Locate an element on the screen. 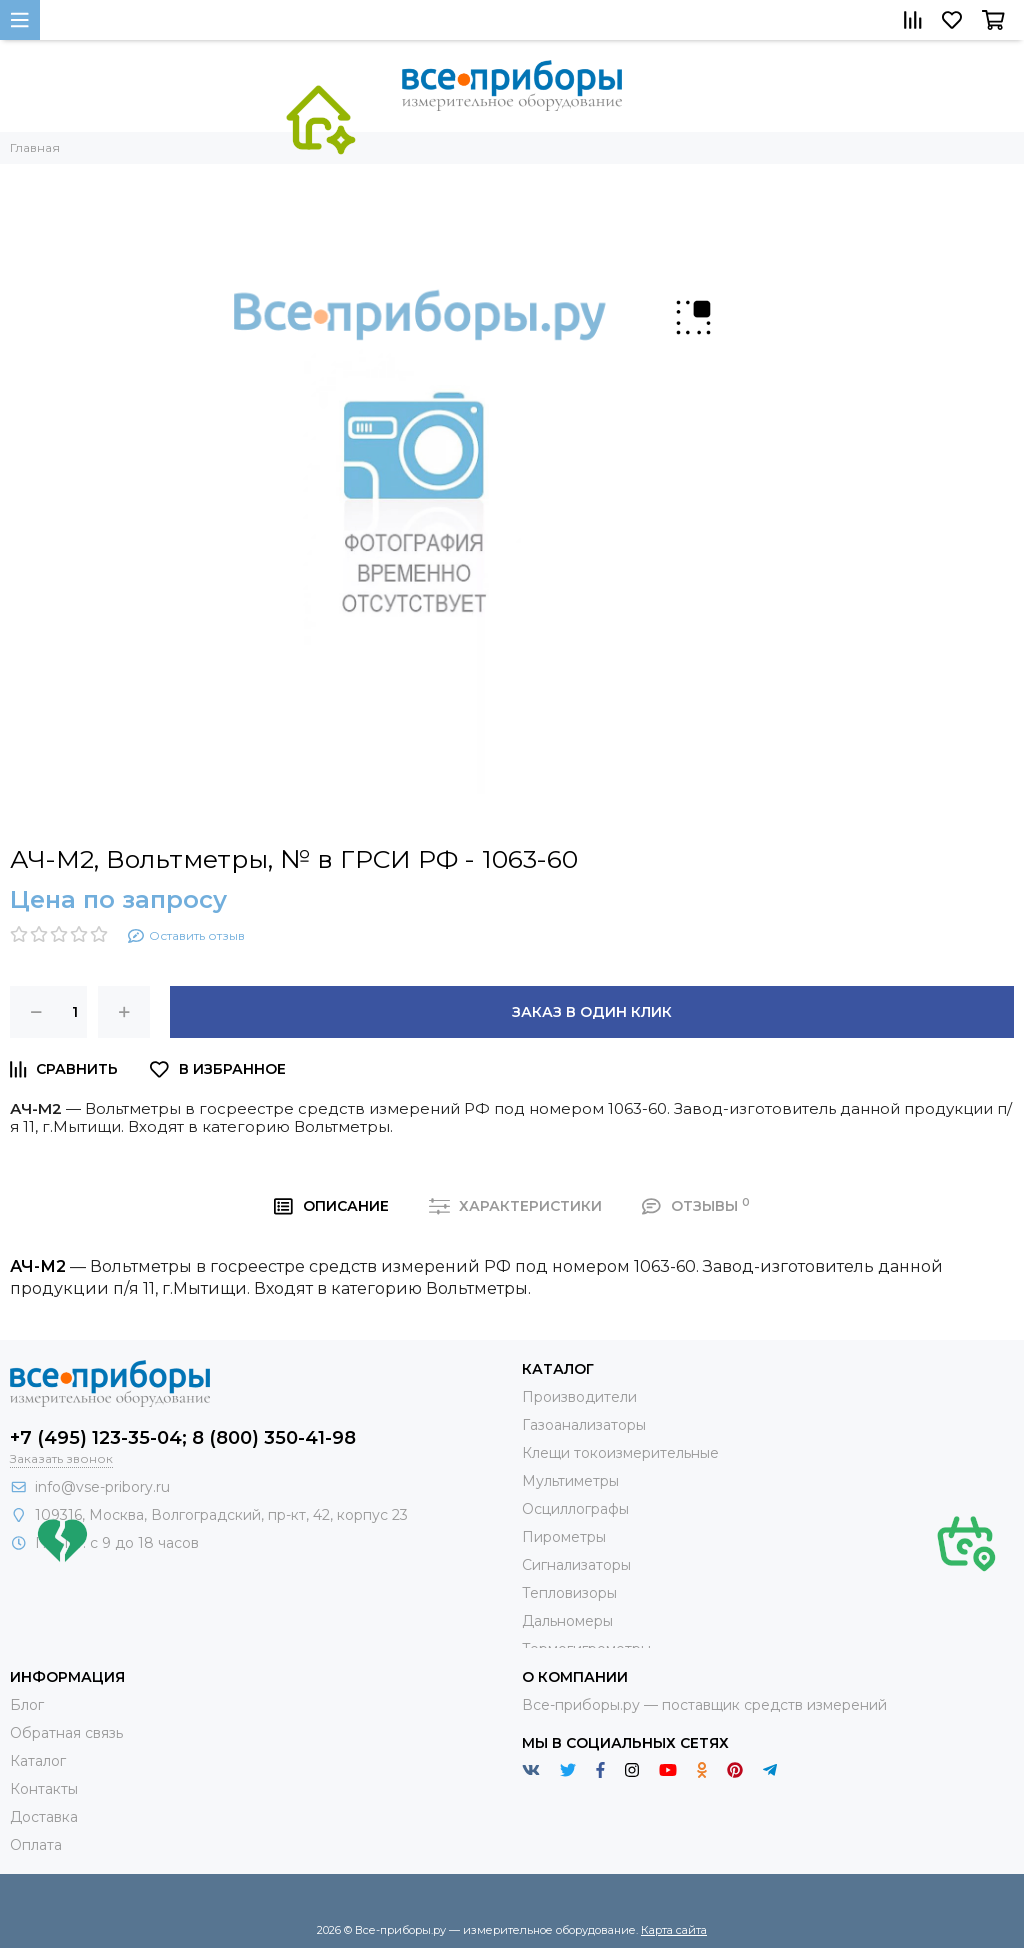 This screenshot has width=1024, height=1948. align element to top-right corner is located at coordinates (693, 317).